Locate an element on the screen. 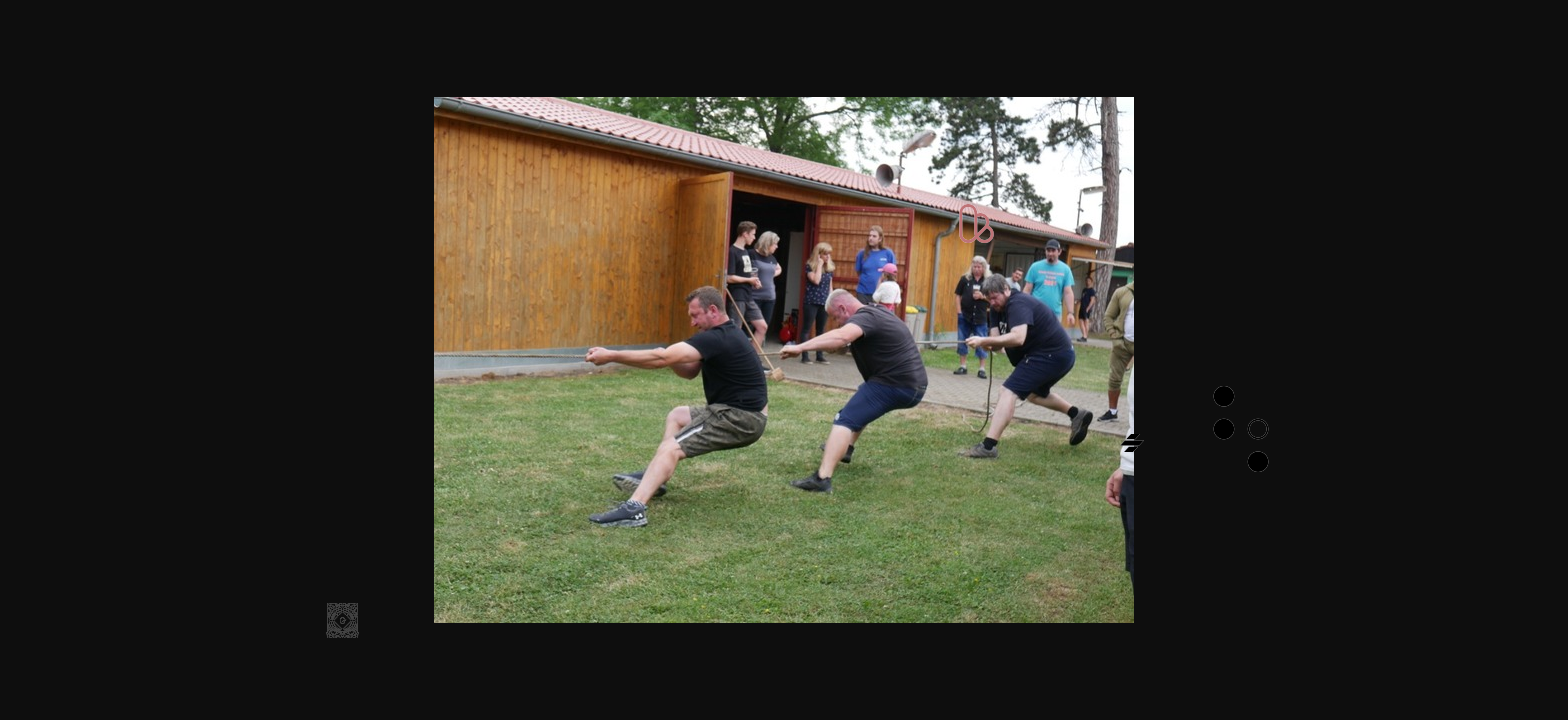  open the gutenberg block editor is located at coordinates (342, 620).